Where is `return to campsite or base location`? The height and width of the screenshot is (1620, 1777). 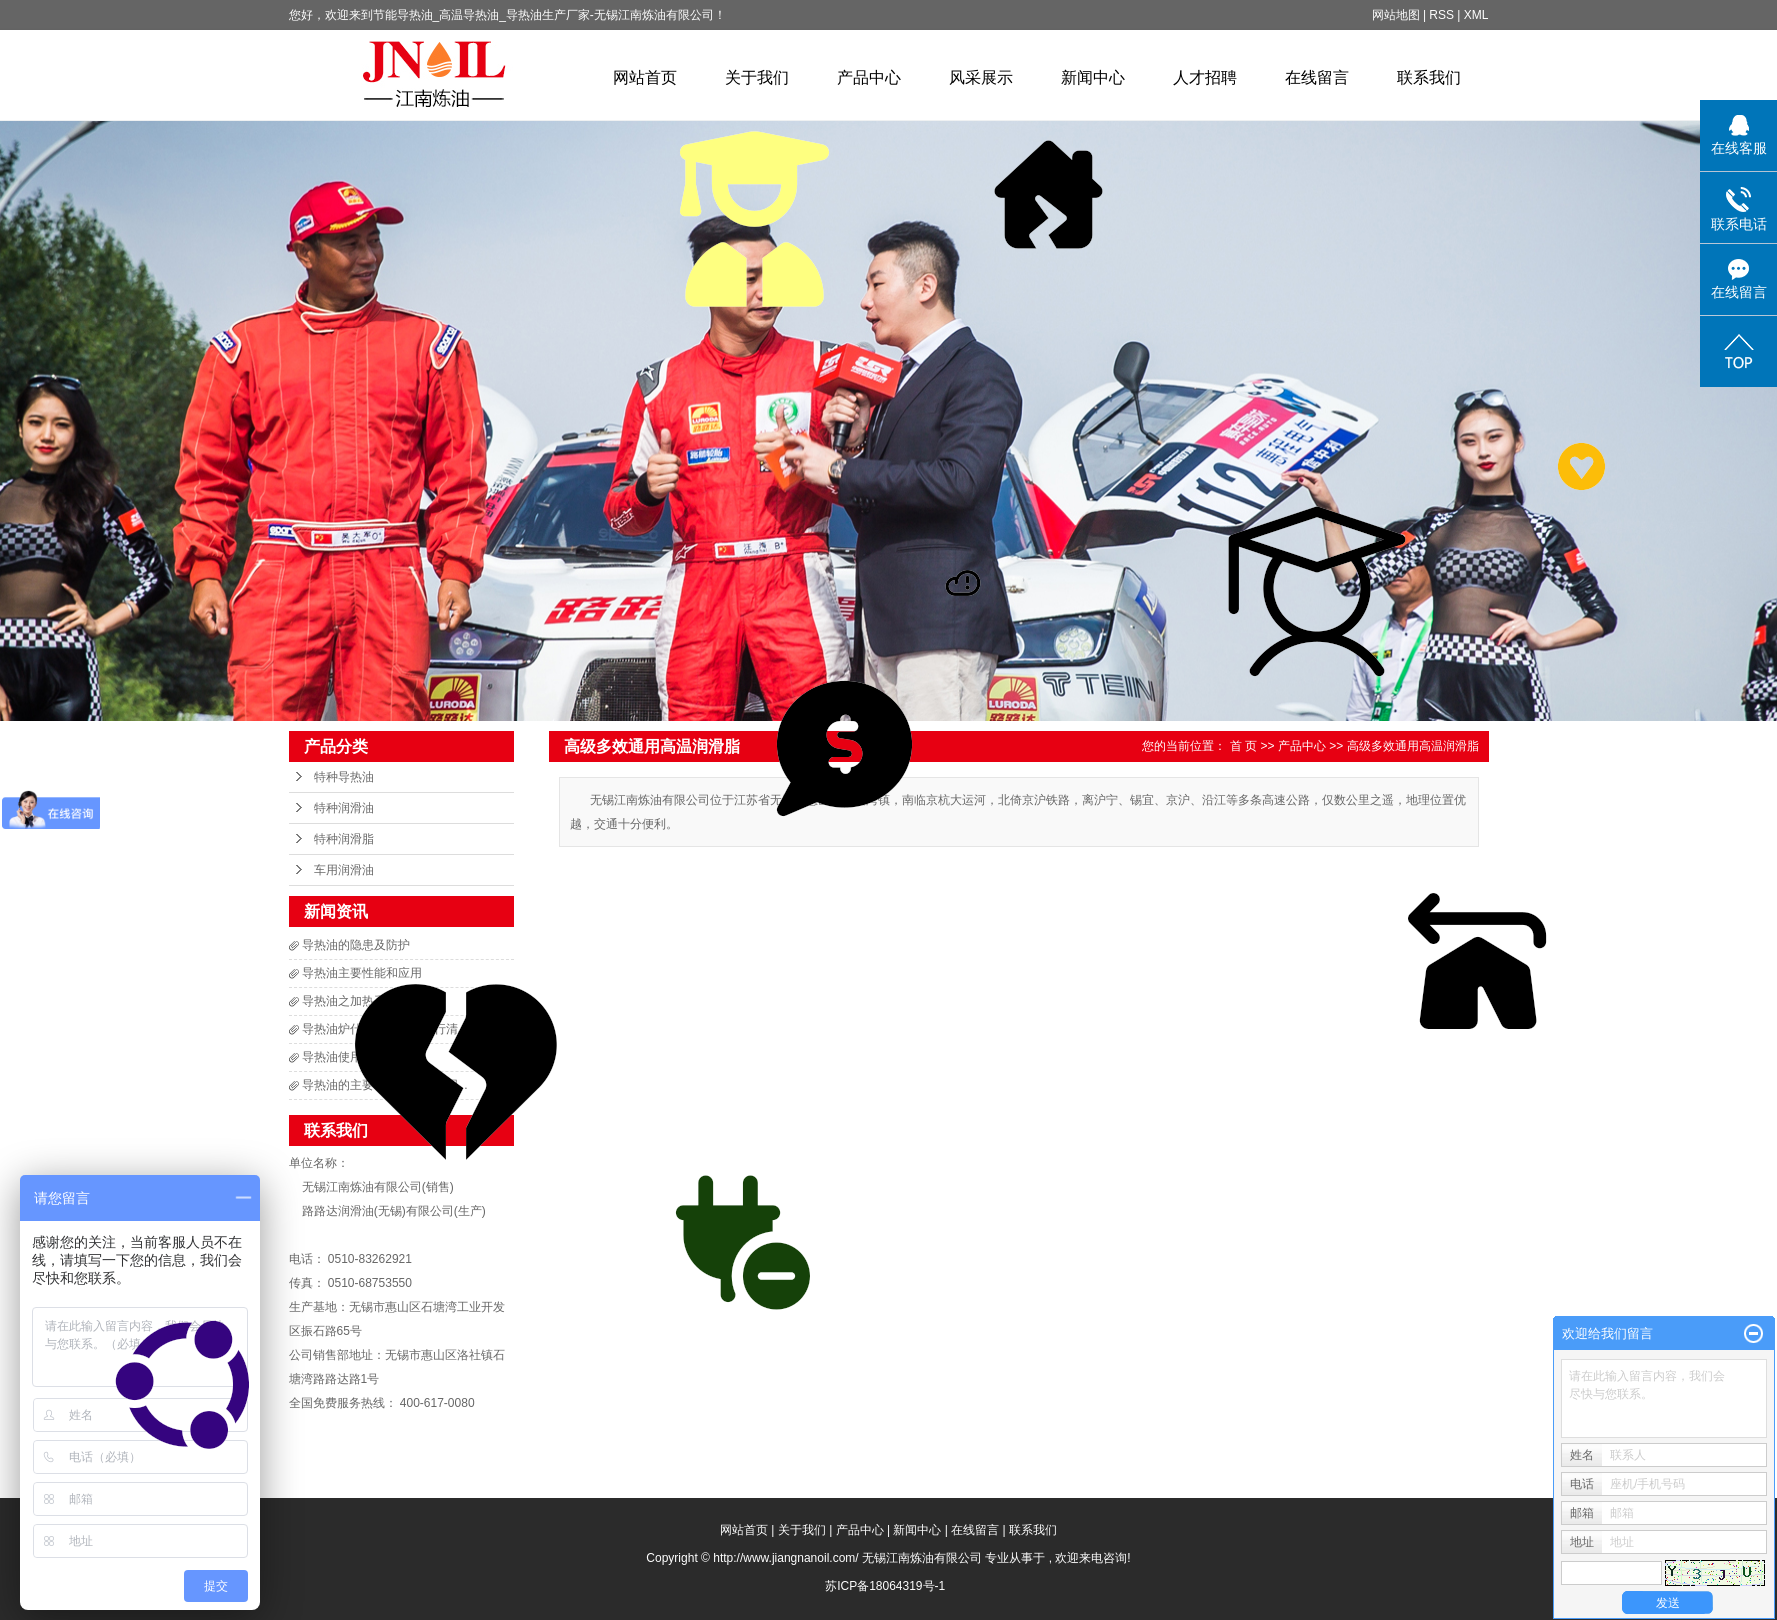
return to campsite or base location is located at coordinates (1478, 961).